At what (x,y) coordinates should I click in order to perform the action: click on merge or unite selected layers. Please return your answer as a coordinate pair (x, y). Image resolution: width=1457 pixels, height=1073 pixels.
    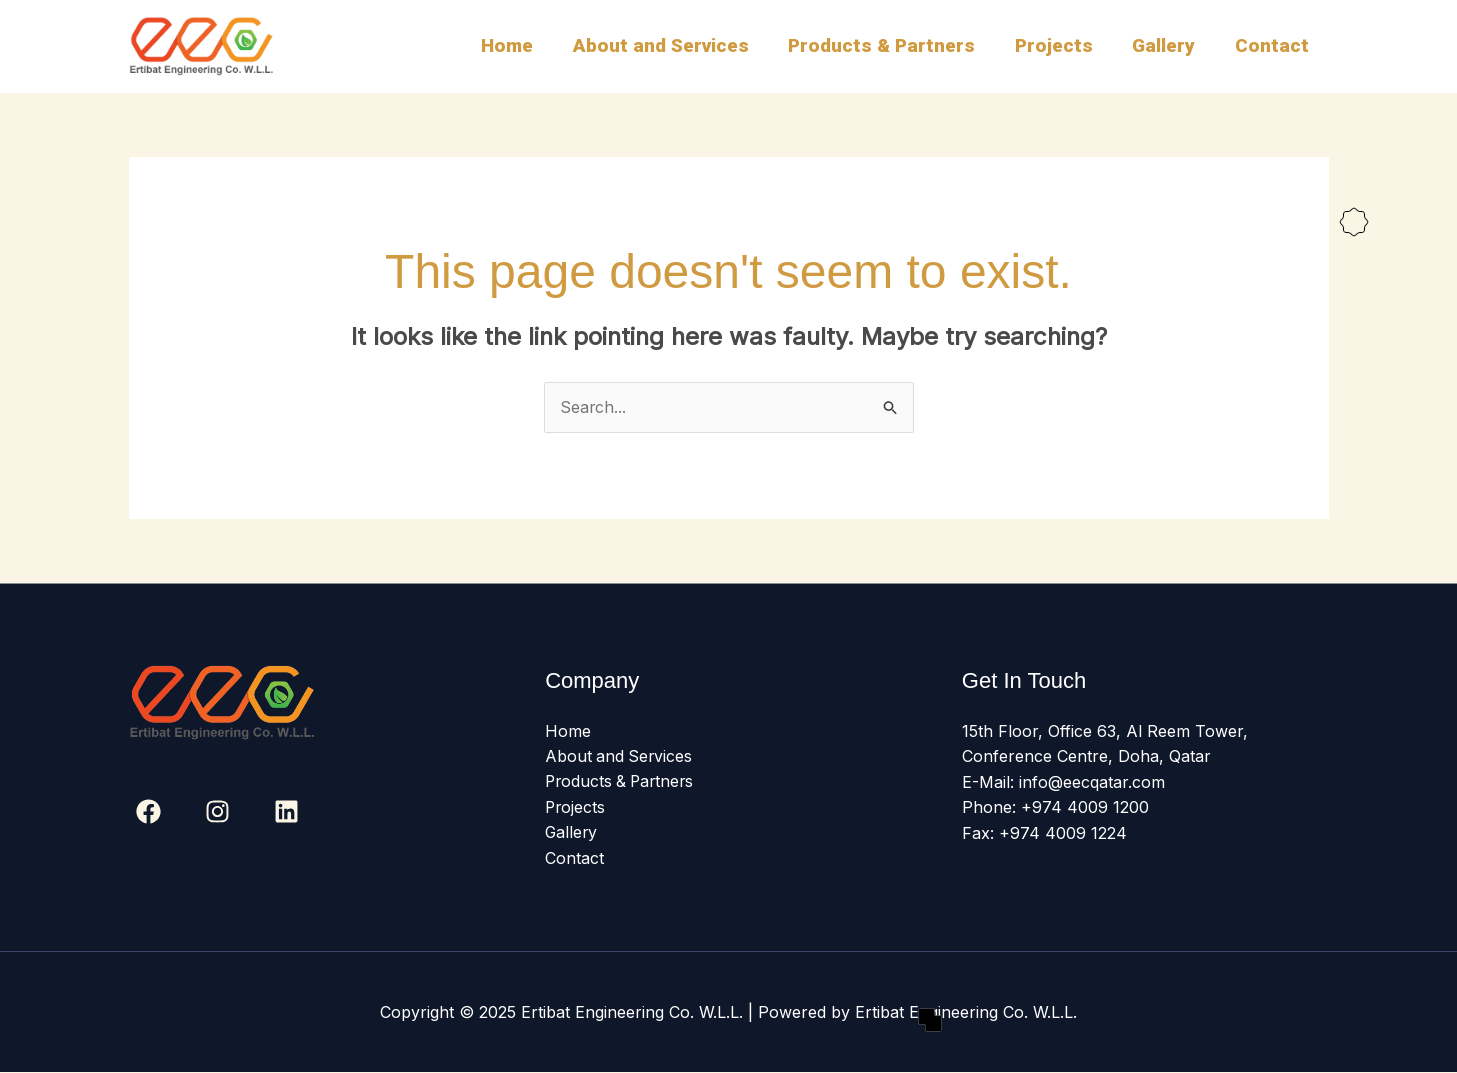
    Looking at the image, I should click on (930, 1020).